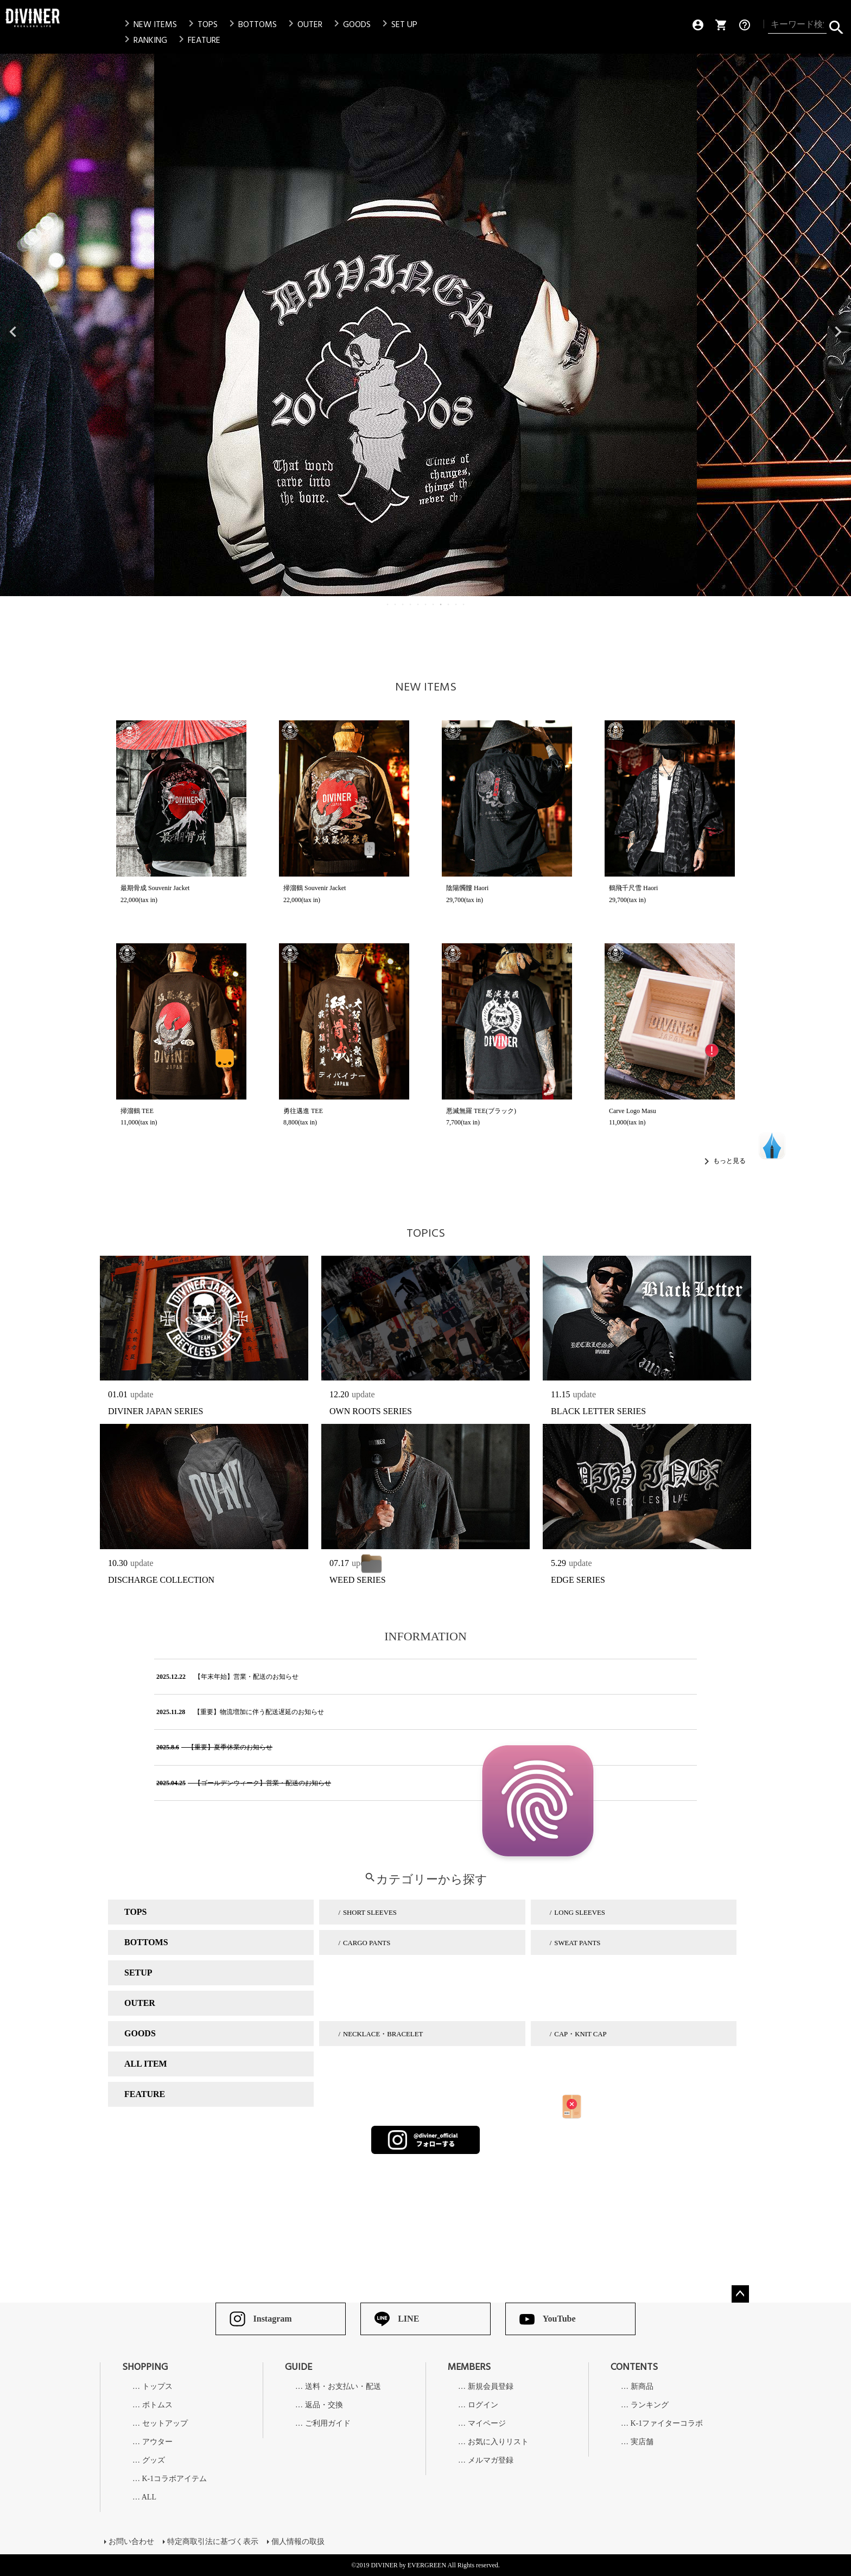  Describe the element at coordinates (712, 1050) in the screenshot. I see `indicates an application error or crash` at that location.